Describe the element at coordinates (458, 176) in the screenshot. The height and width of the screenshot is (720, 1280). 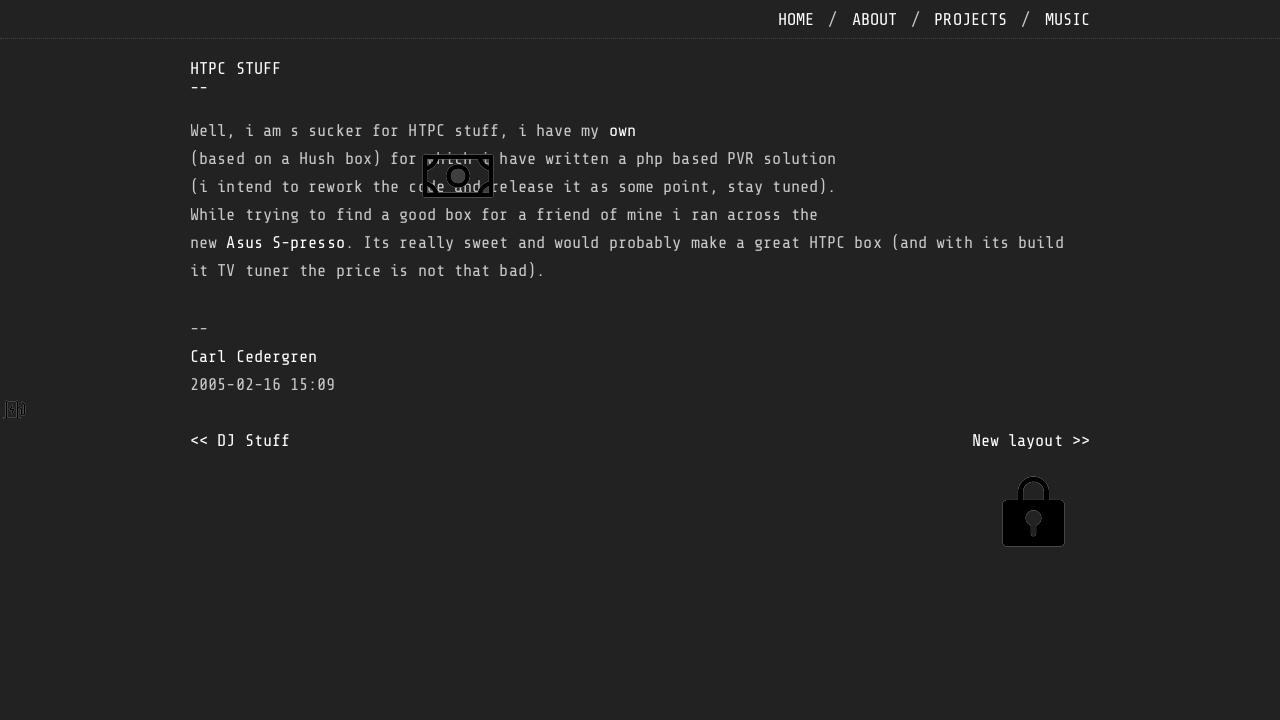
I see `view payment or billing information` at that location.